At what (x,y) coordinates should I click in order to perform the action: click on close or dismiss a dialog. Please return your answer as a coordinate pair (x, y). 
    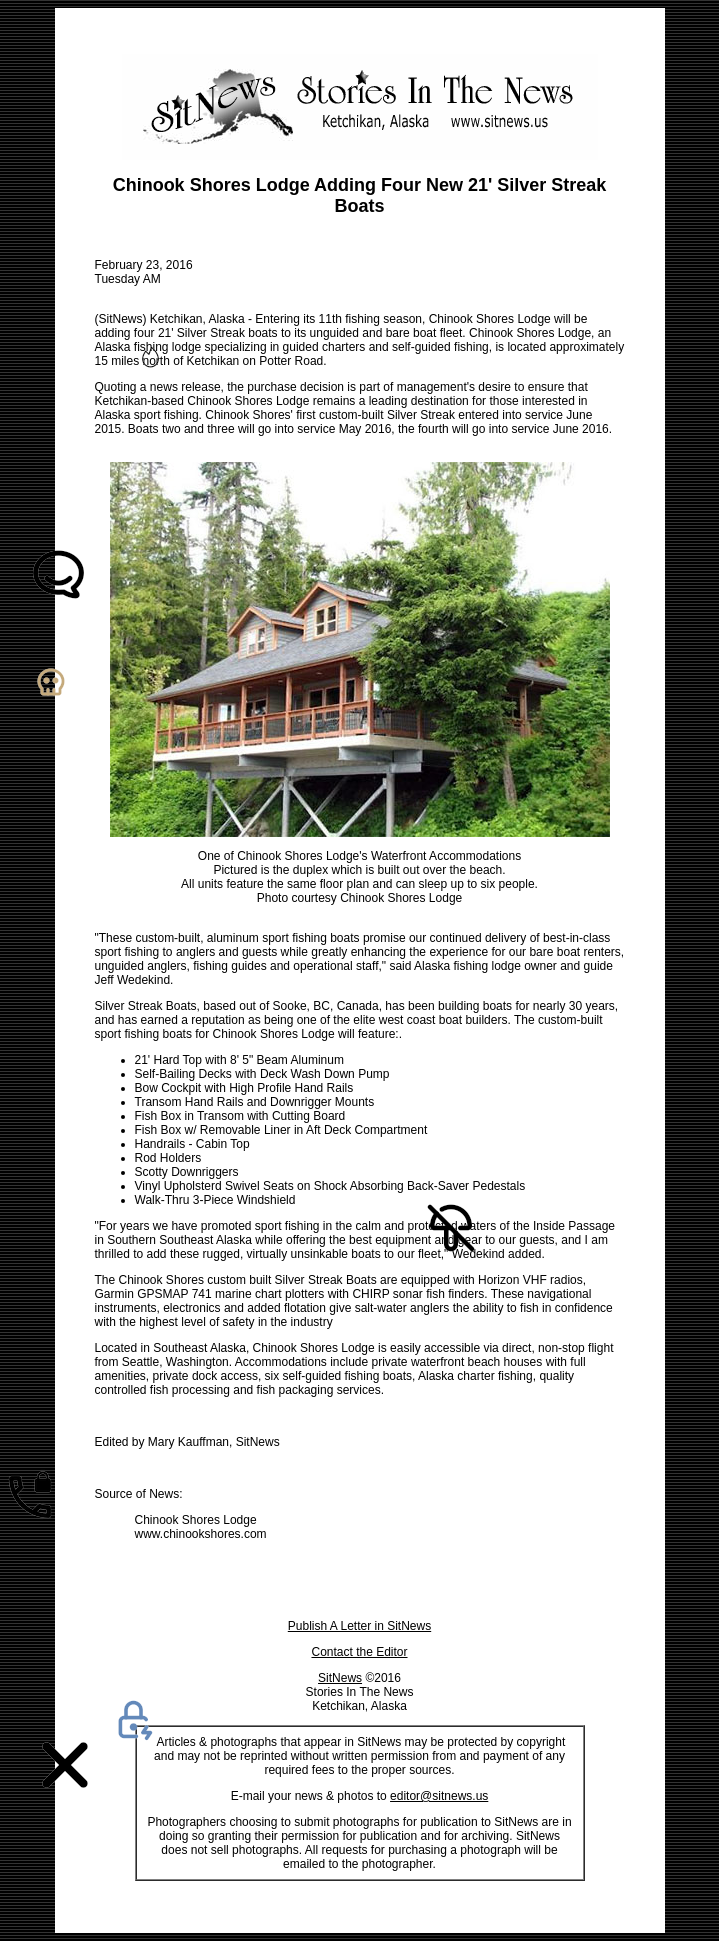
    Looking at the image, I should click on (65, 1765).